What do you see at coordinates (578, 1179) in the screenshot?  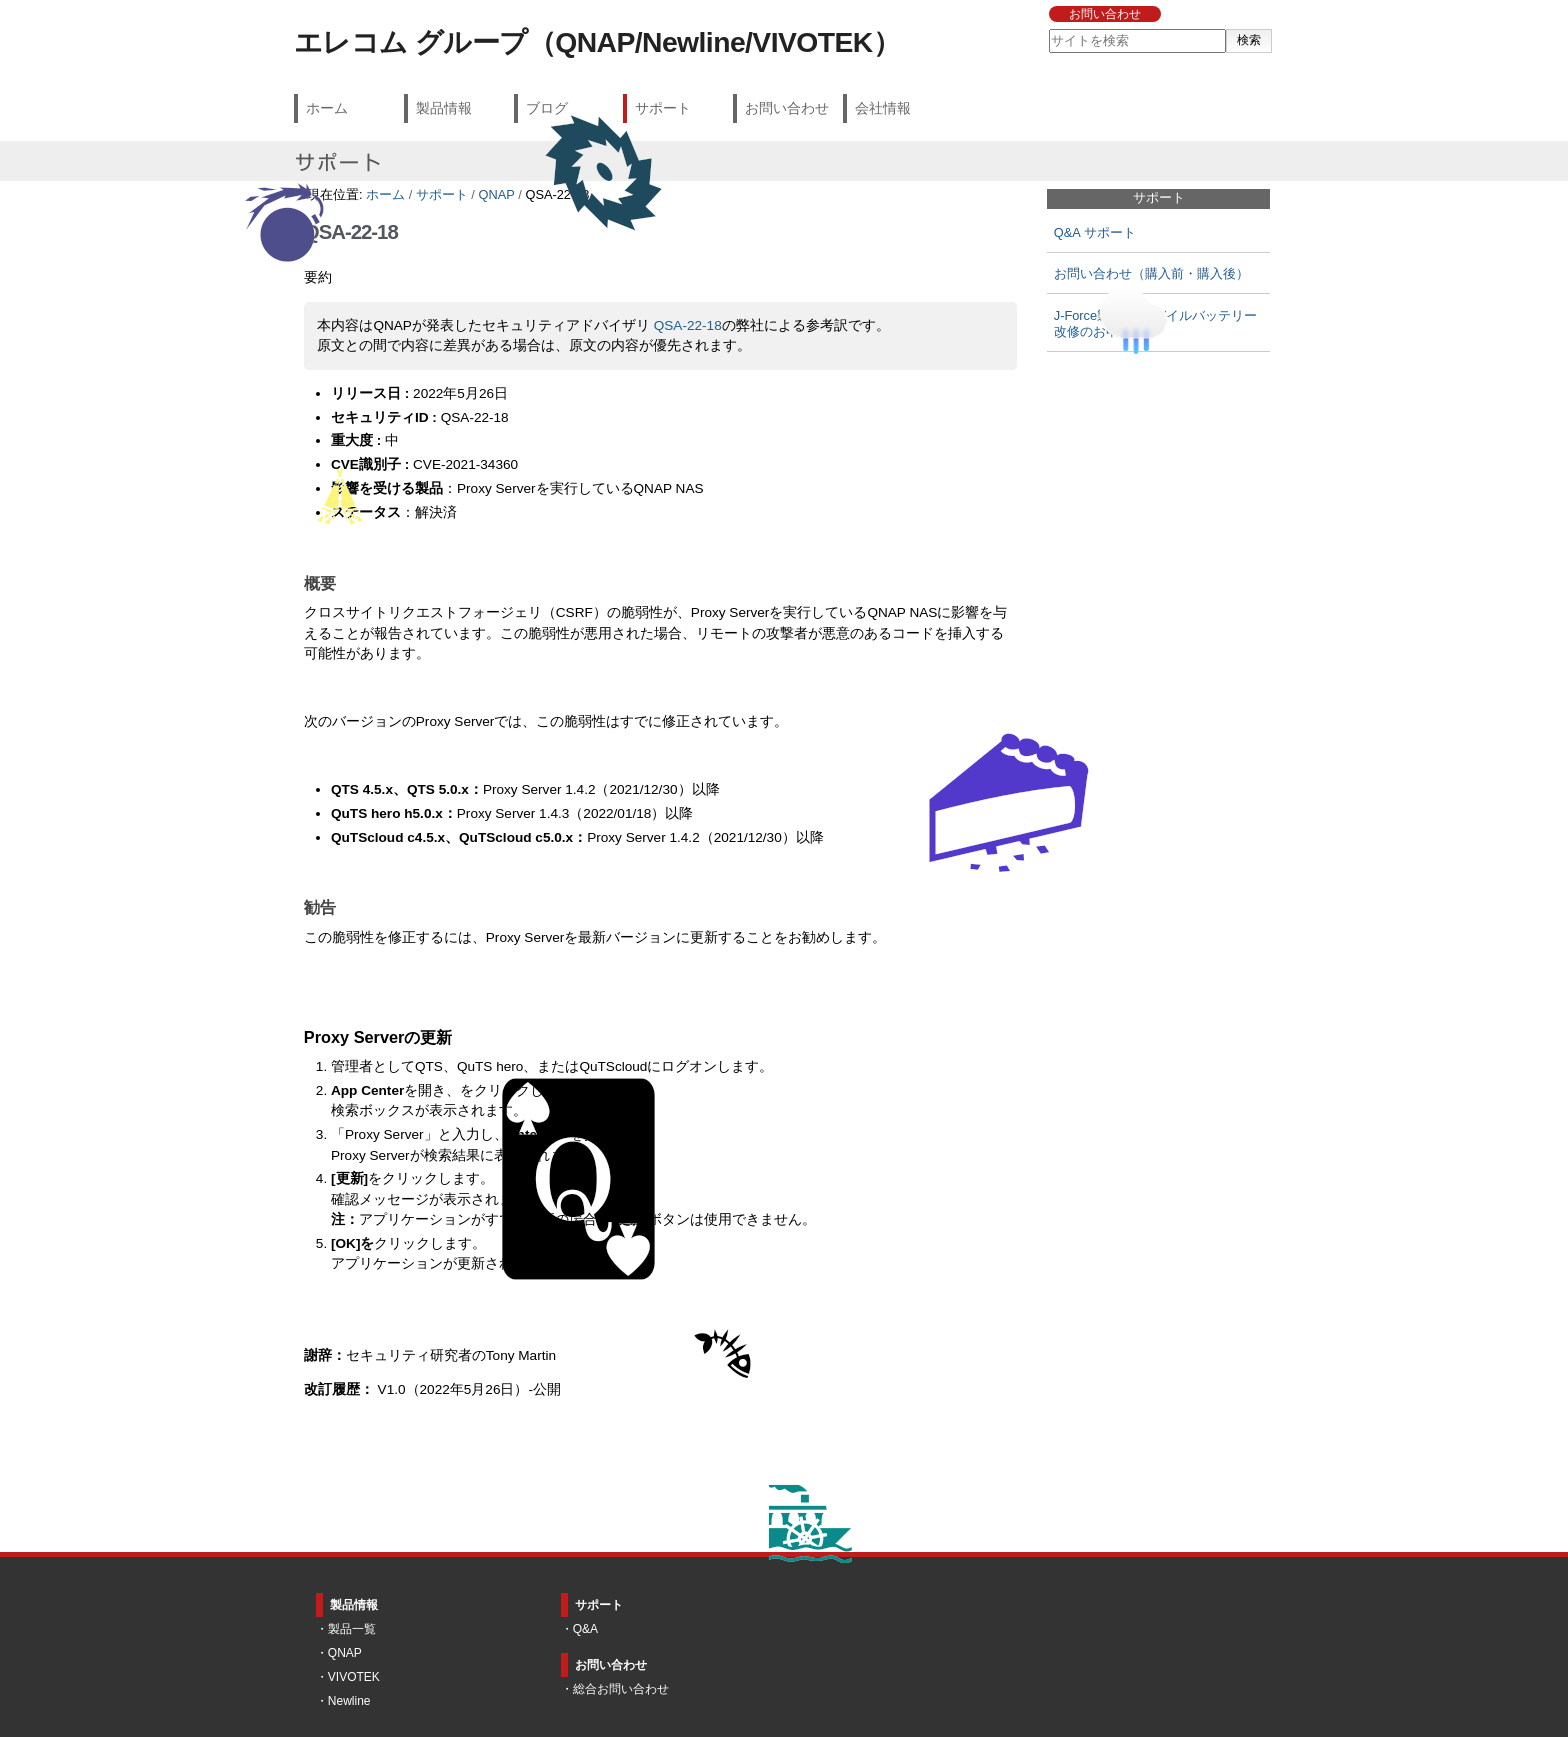 I see `queen of spades playing card` at bounding box center [578, 1179].